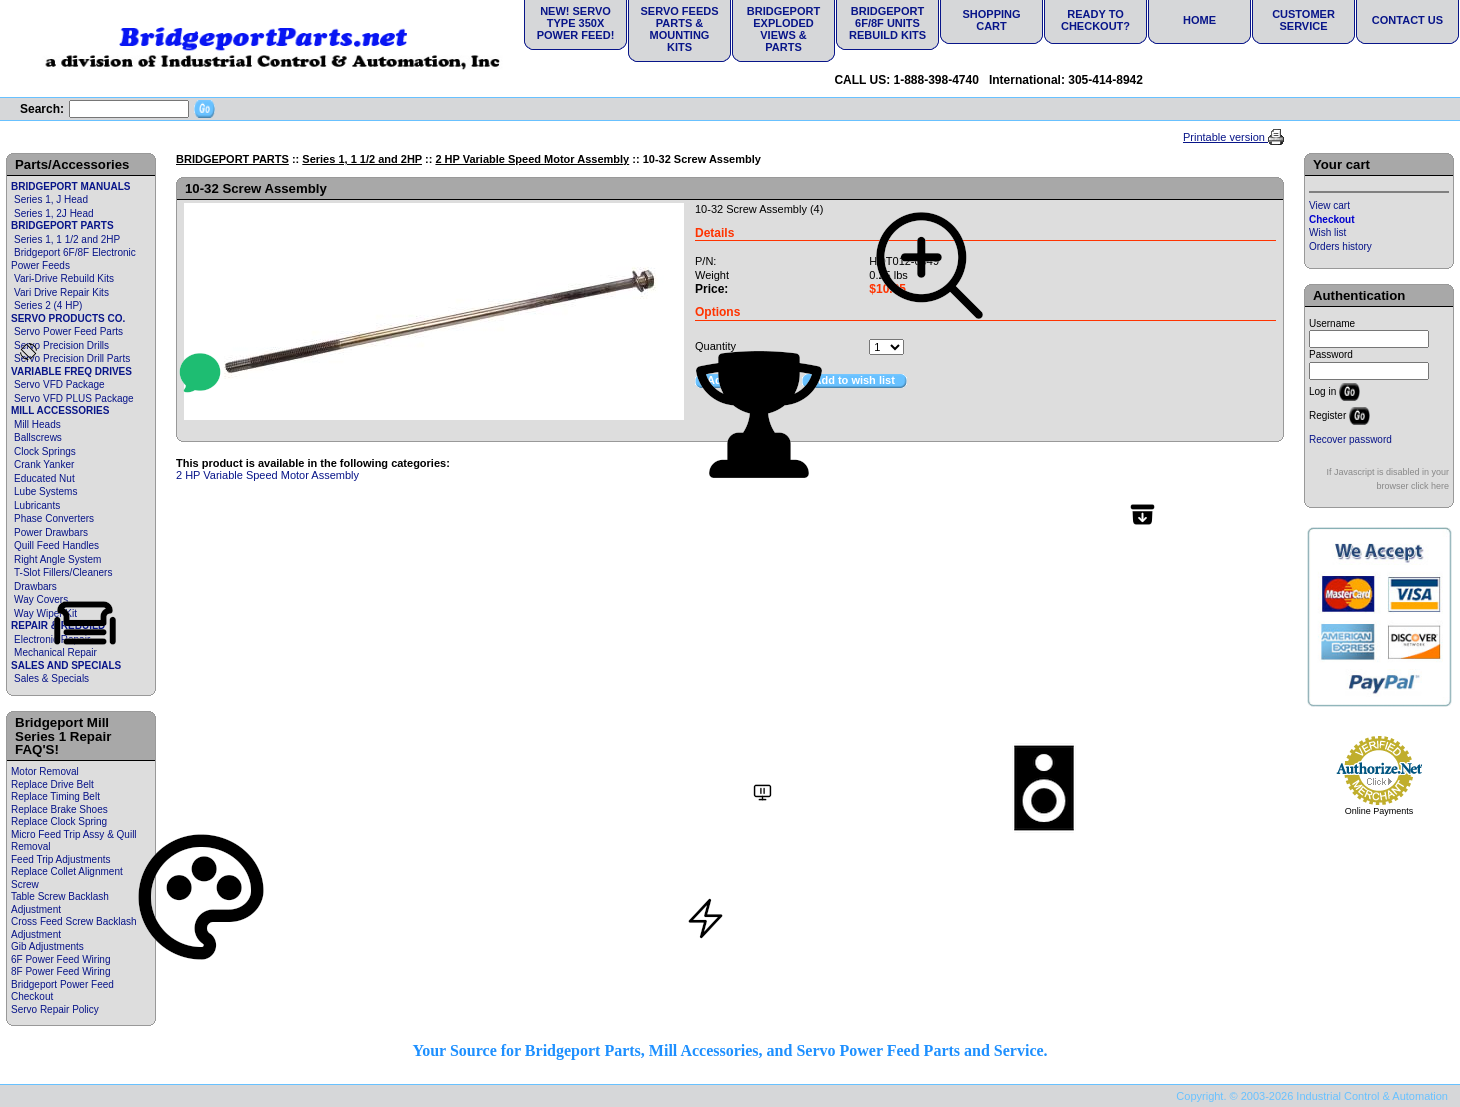 The width and height of the screenshot is (1460, 1107). Describe the element at coordinates (28, 351) in the screenshot. I see `rotate screen orientation` at that location.